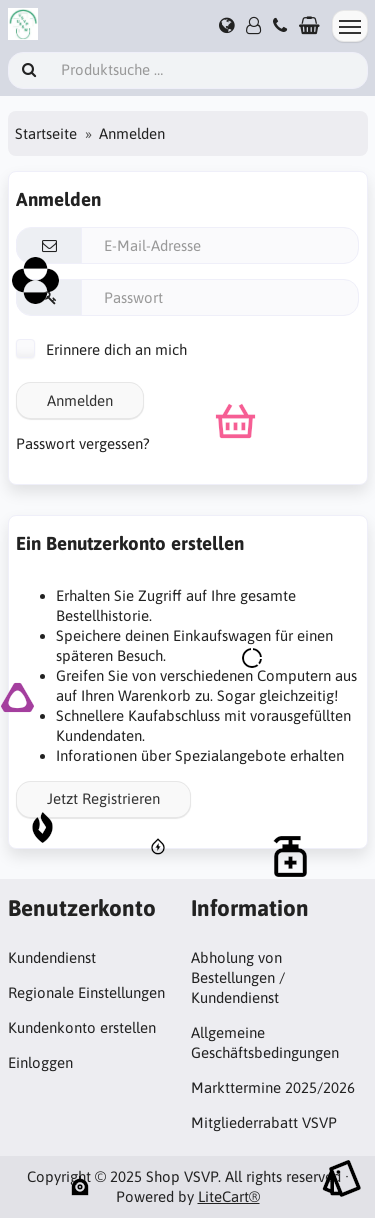 The image size is (375, 1218). I want to click on Merck pharmaceutical company logo, so click(35, 280).